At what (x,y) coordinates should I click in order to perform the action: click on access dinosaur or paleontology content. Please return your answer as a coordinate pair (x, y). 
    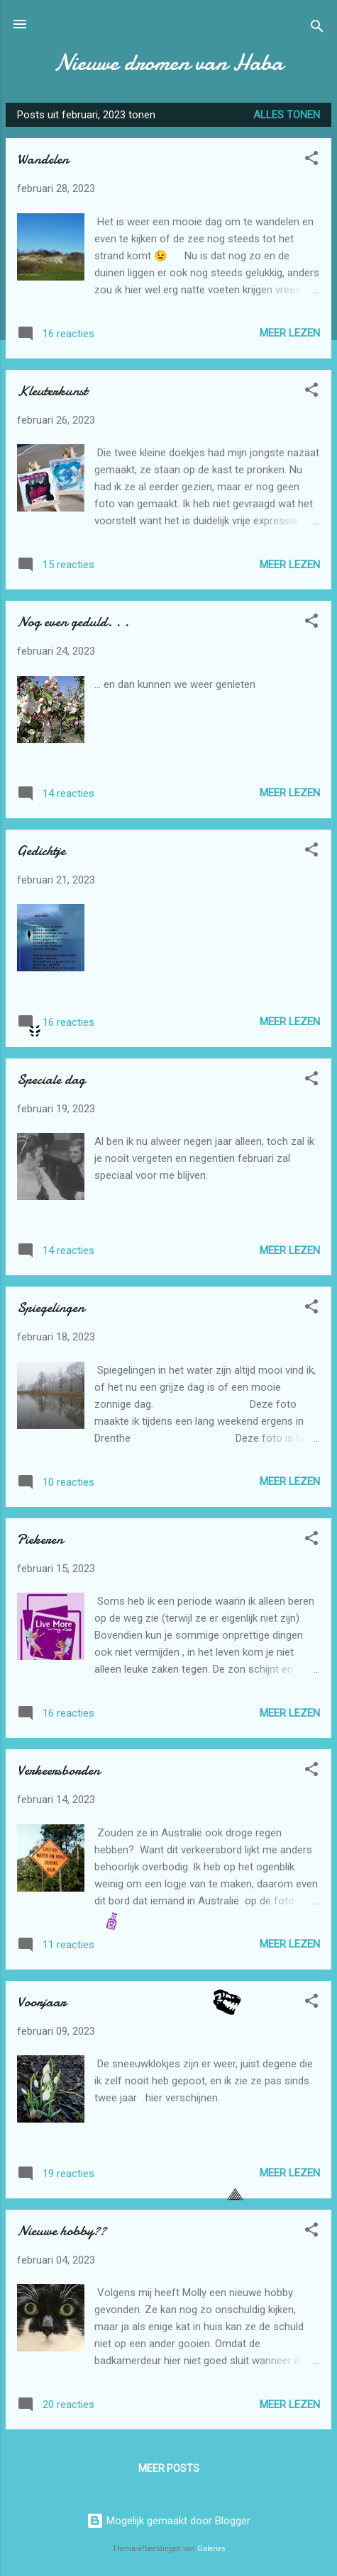
    Looking at the image, I should click on (227, 2002).